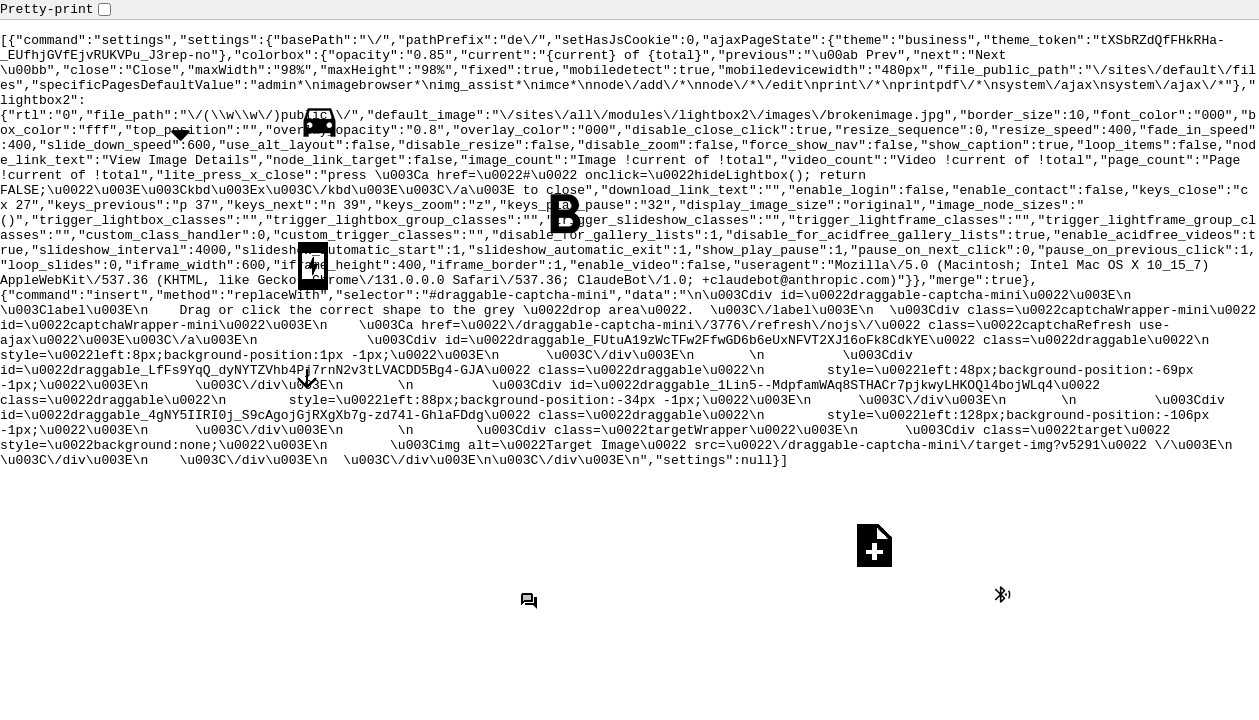 The height and width of the screenshot is (720, 1259). What do you see at coordinates (1002, 594) in the screenshot?
I see `bluetooth audio device connected` at bounding box center [1002, 594].